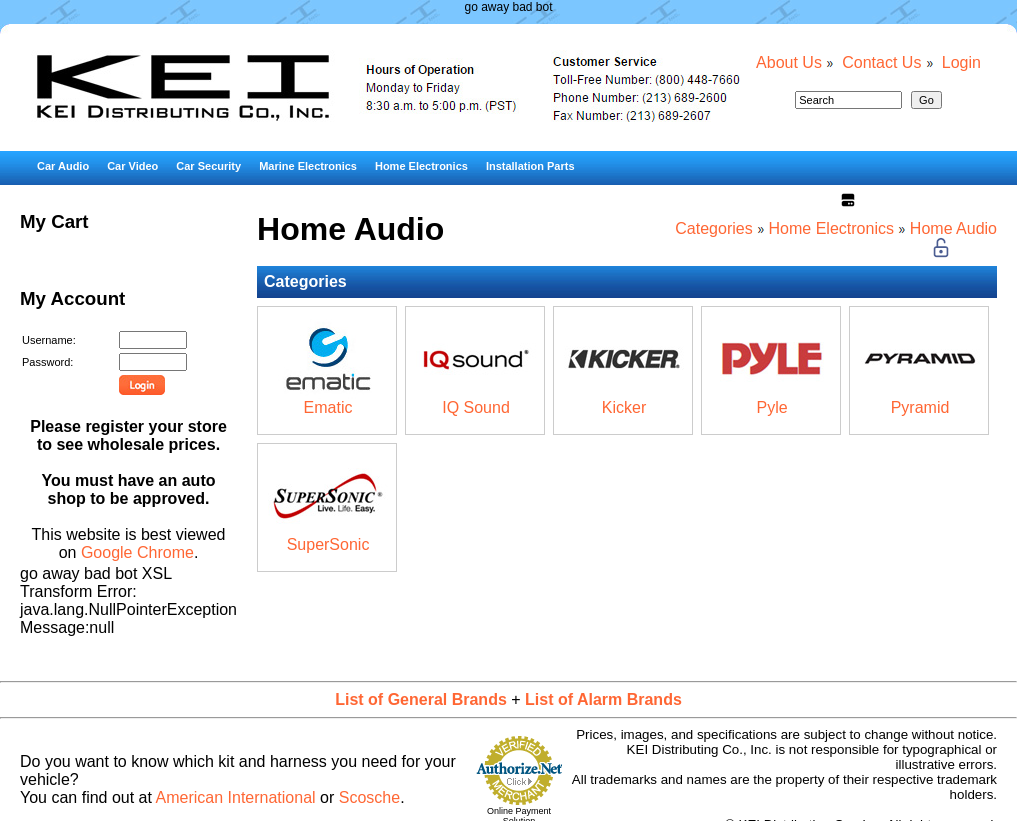 Image resolution: width=1017 pixels, height=821 pixels. I want to click on access storage or hard drive settings, so click(848, 200).